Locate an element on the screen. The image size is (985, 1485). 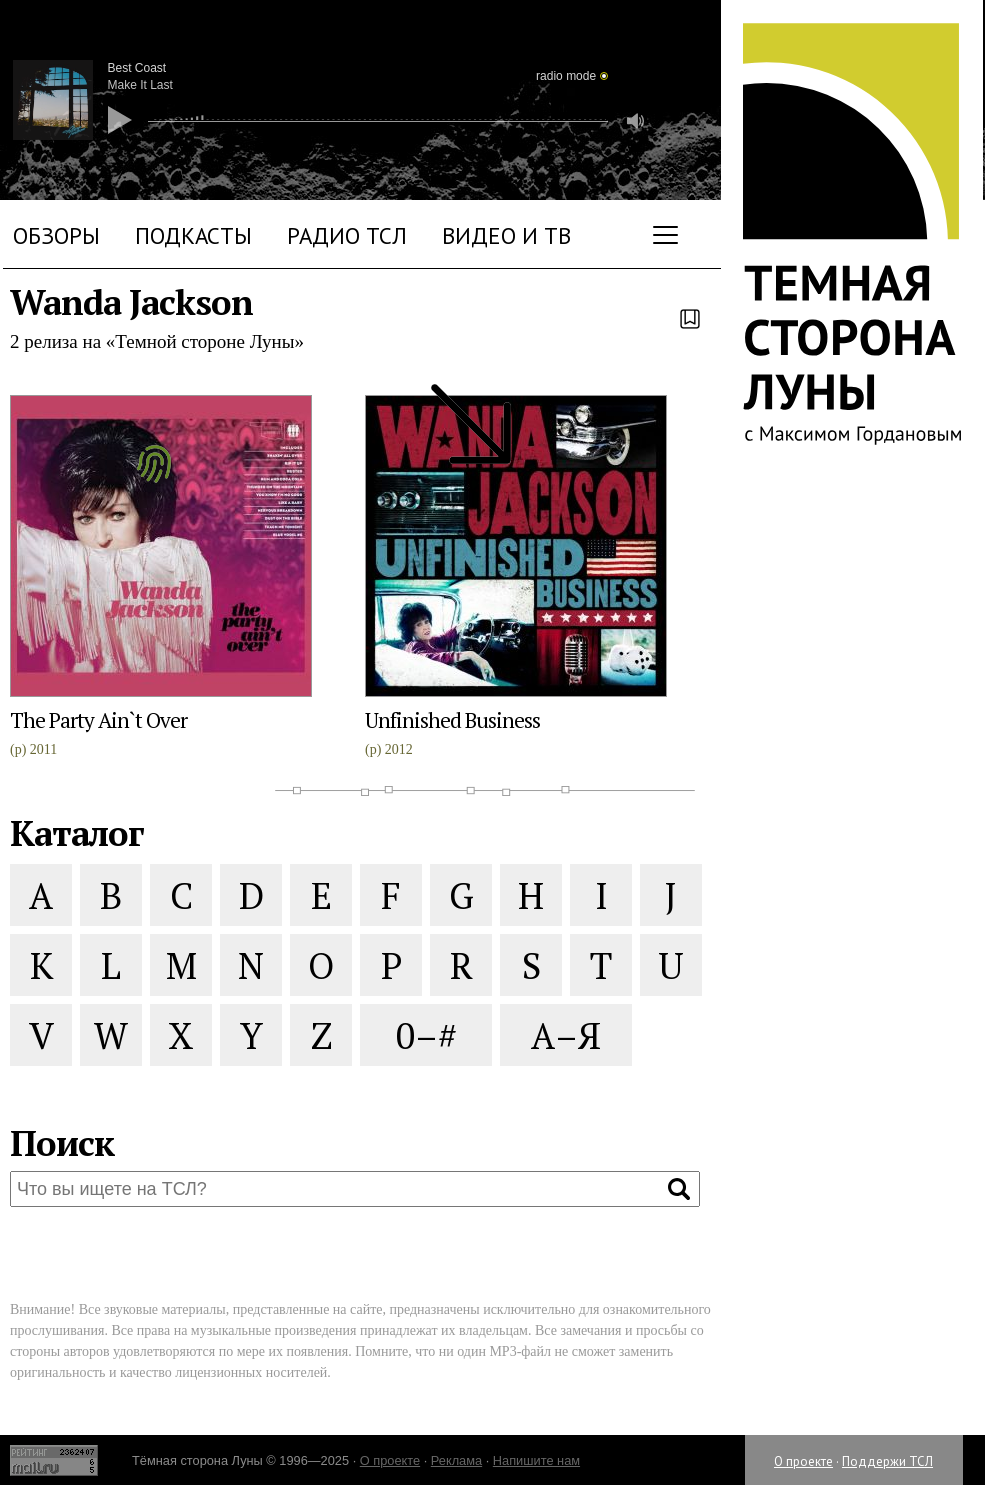
navigate to the next item diagonally is located at coordinates (471, 424).